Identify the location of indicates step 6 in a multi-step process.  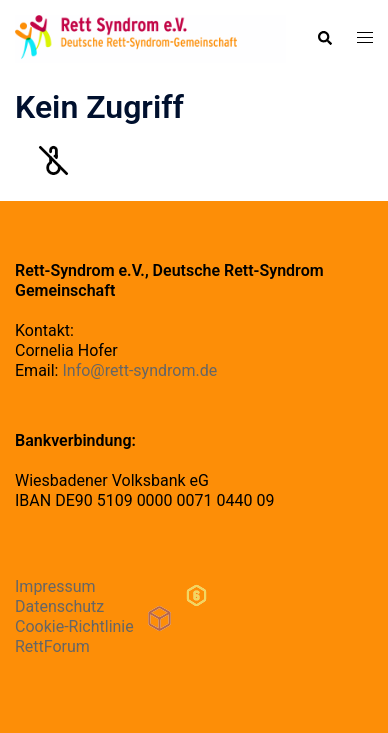
(196, 595).